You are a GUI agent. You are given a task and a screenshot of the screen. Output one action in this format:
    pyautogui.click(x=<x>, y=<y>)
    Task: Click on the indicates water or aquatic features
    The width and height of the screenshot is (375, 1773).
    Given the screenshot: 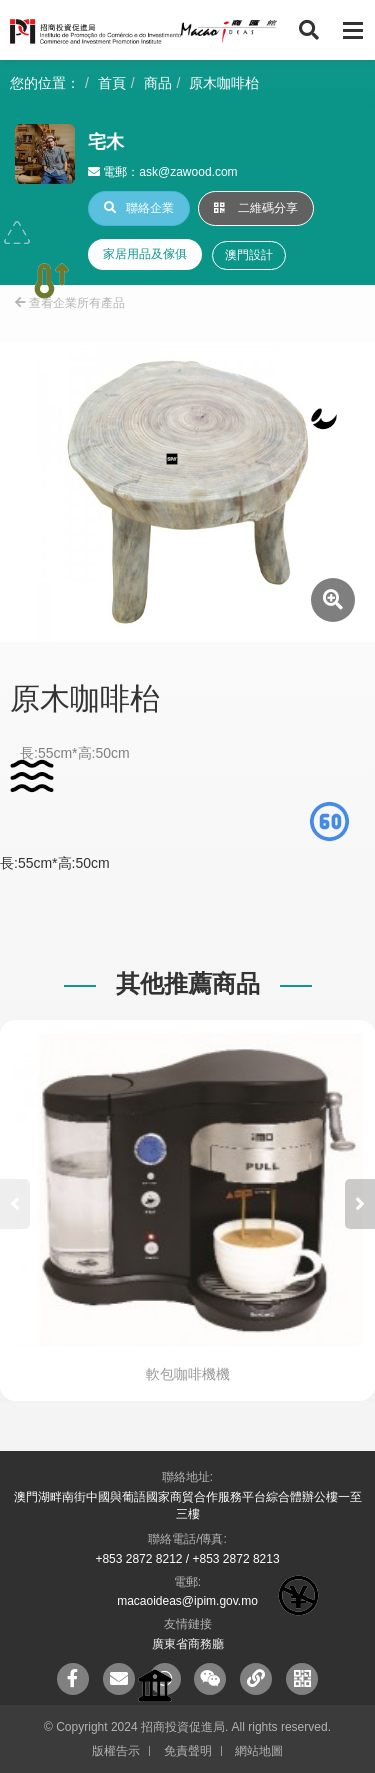 What is the action you would take?
    pyautogui.click(x=32, y=776)
    